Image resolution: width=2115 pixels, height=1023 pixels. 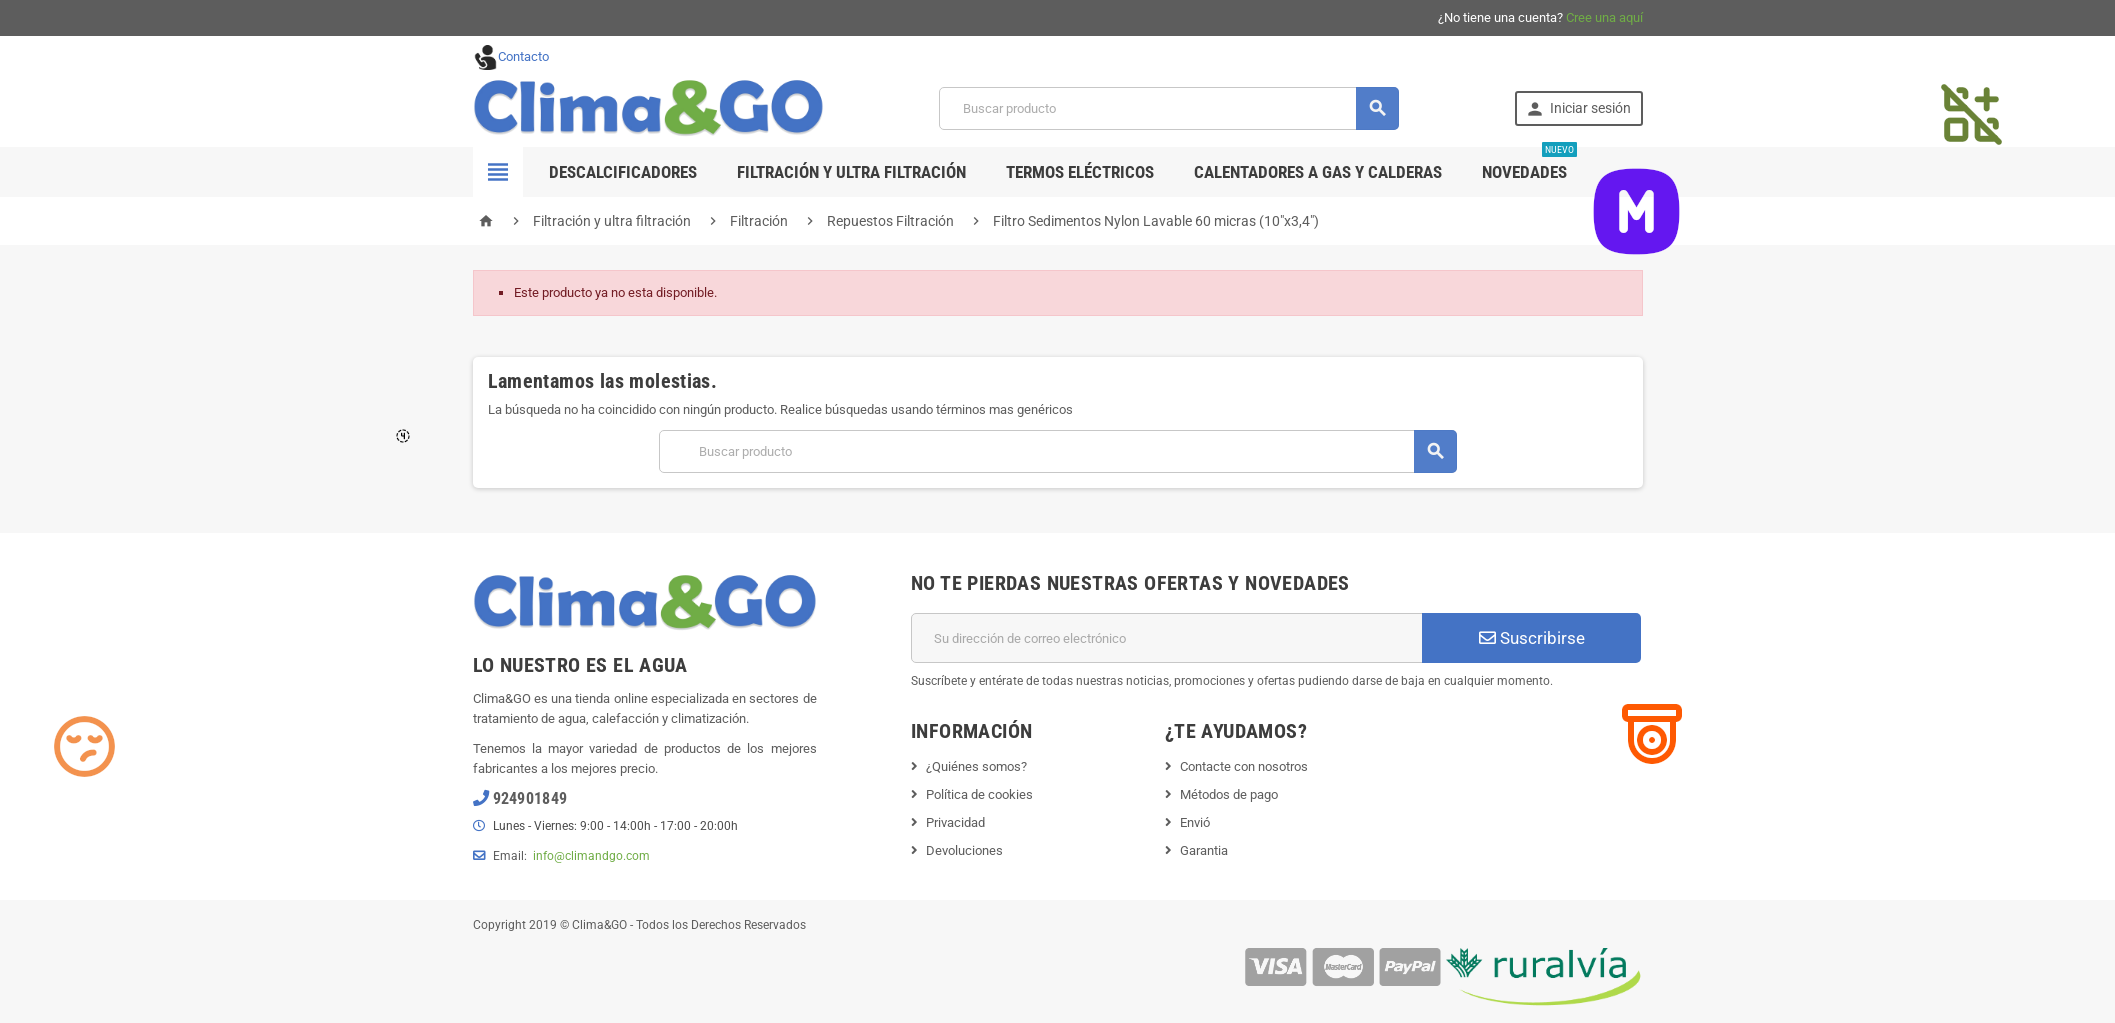 What do you see at coordinates (1636, 211) in the screenshot?
I see `access menu or main navigation` at bounding box center [1636, 211].